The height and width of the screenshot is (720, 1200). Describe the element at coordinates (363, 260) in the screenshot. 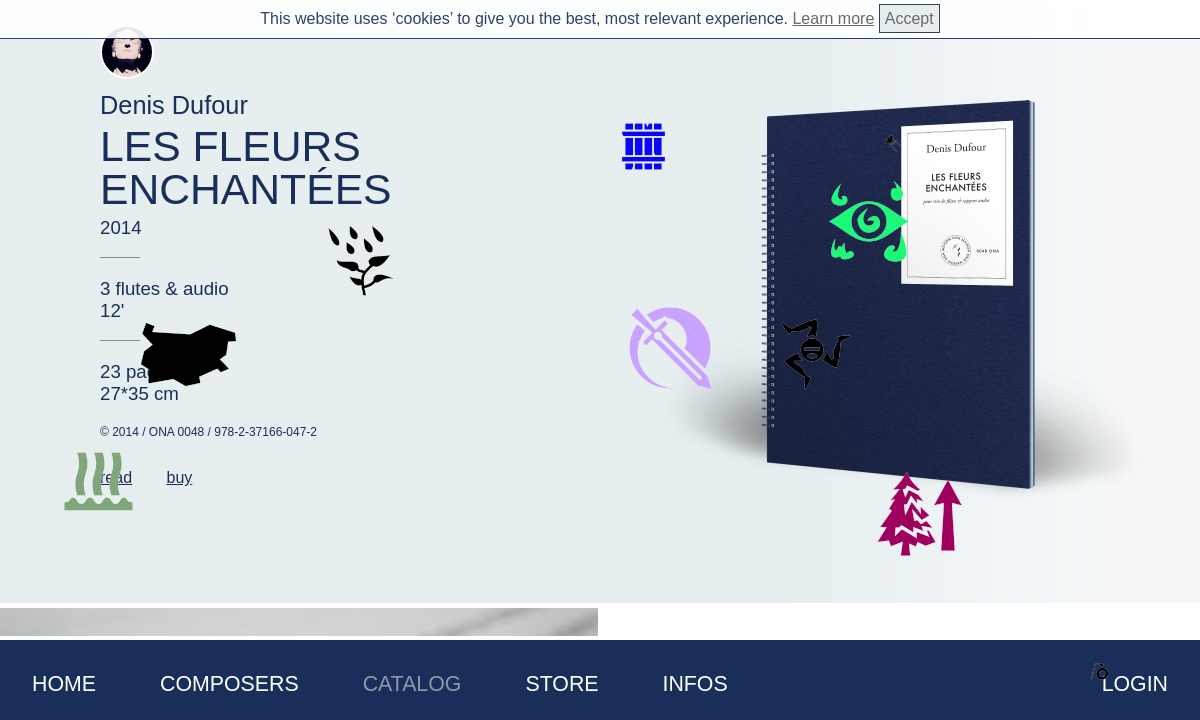

I see `water your plants` at that location.